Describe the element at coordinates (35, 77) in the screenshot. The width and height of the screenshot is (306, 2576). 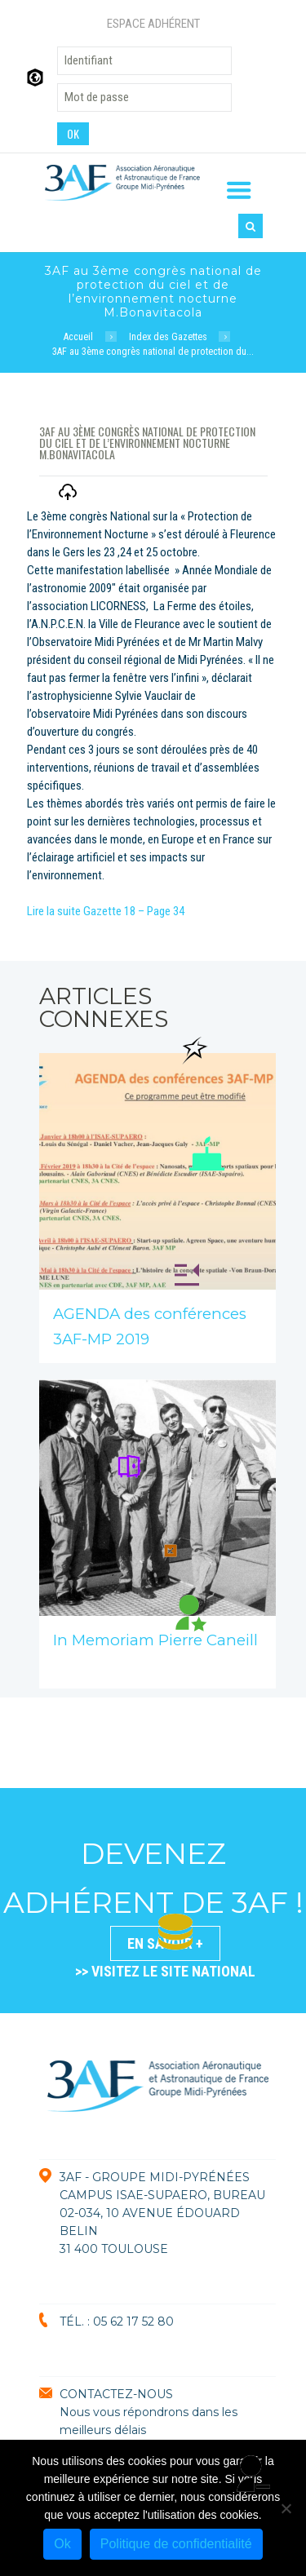
I see `open ArcGIS mapping application` at that location.